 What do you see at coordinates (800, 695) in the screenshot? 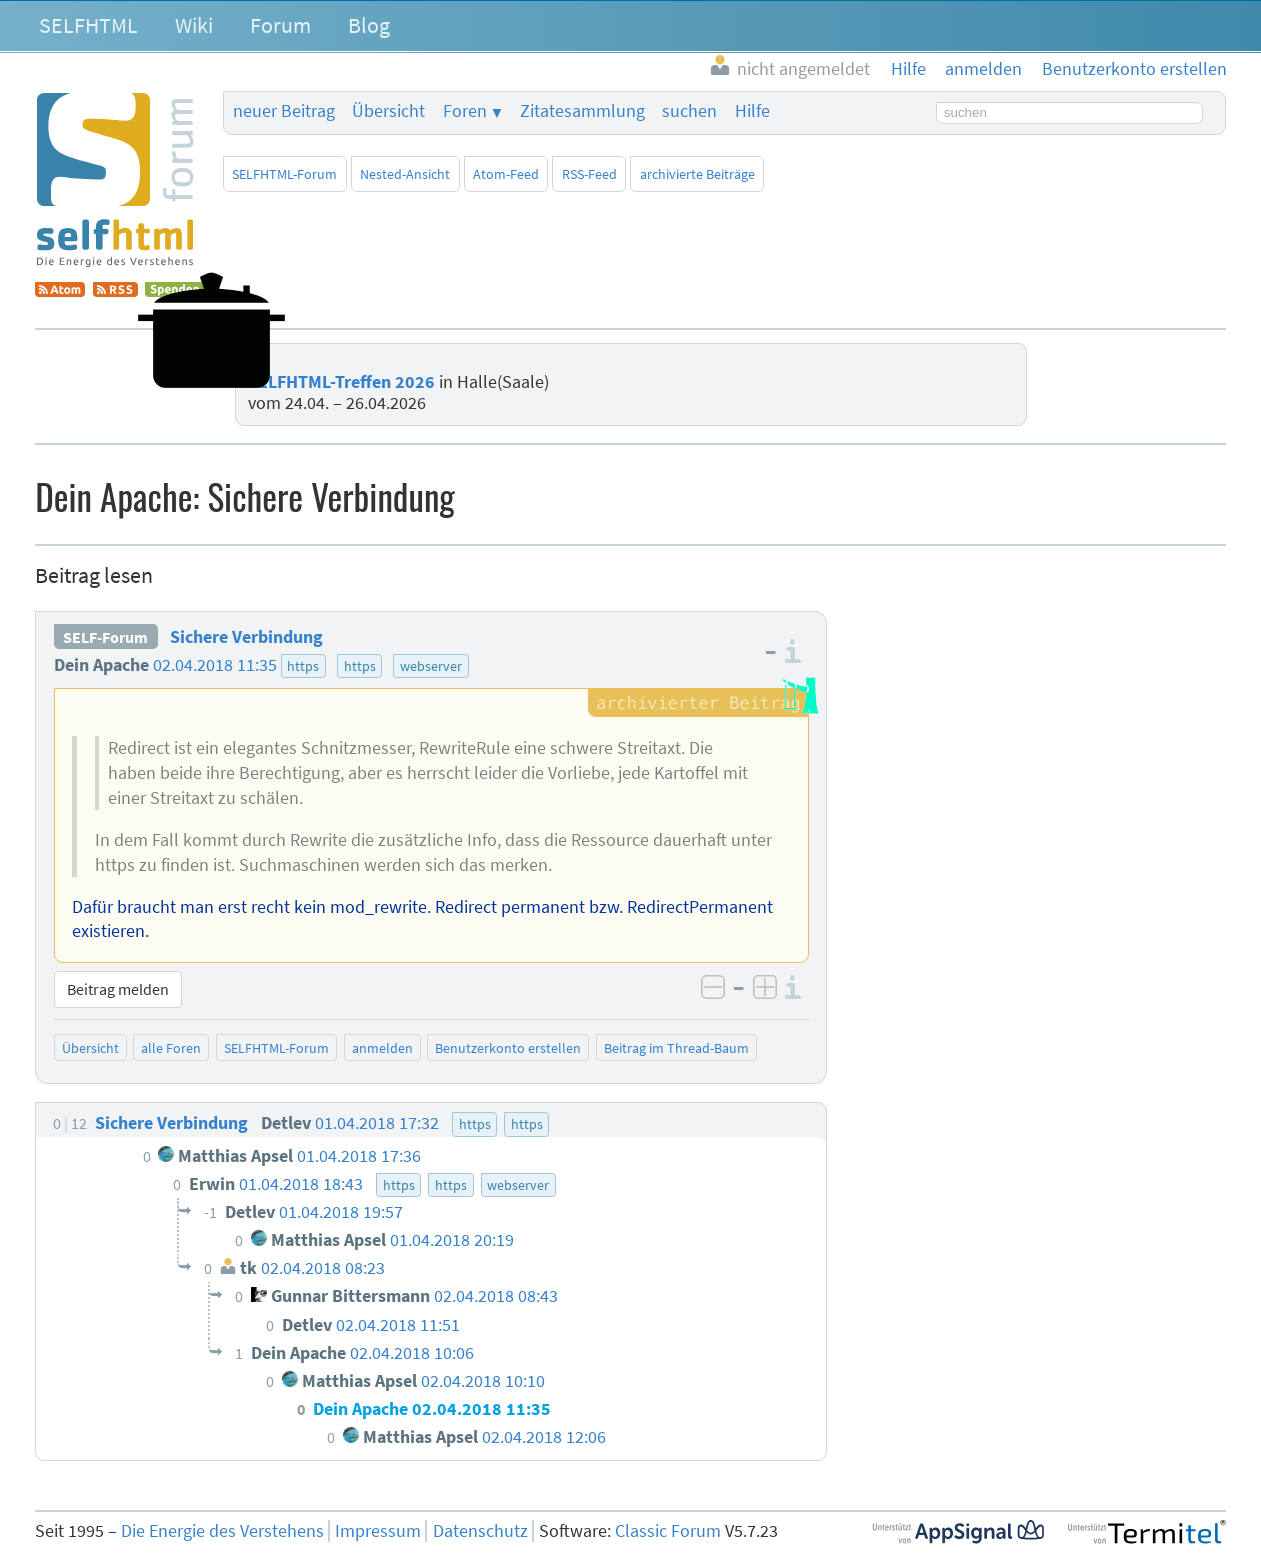
I see `access playground or recreational areas` at bounding box center [800, 695].